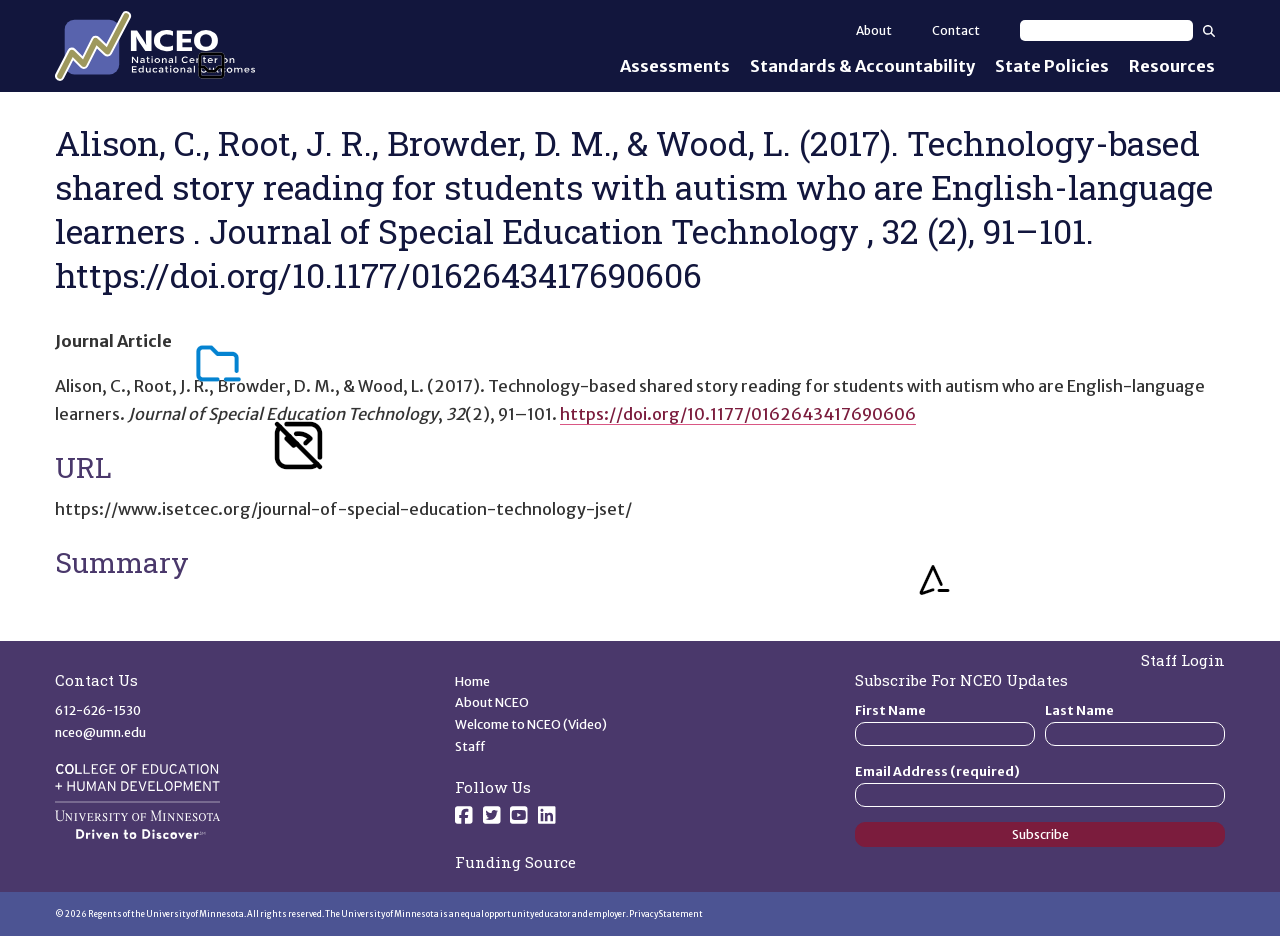 Image resolution: width=1280 pixels, height=936 pixels. I want to click on remove a folder from your files, so click(217, 364).